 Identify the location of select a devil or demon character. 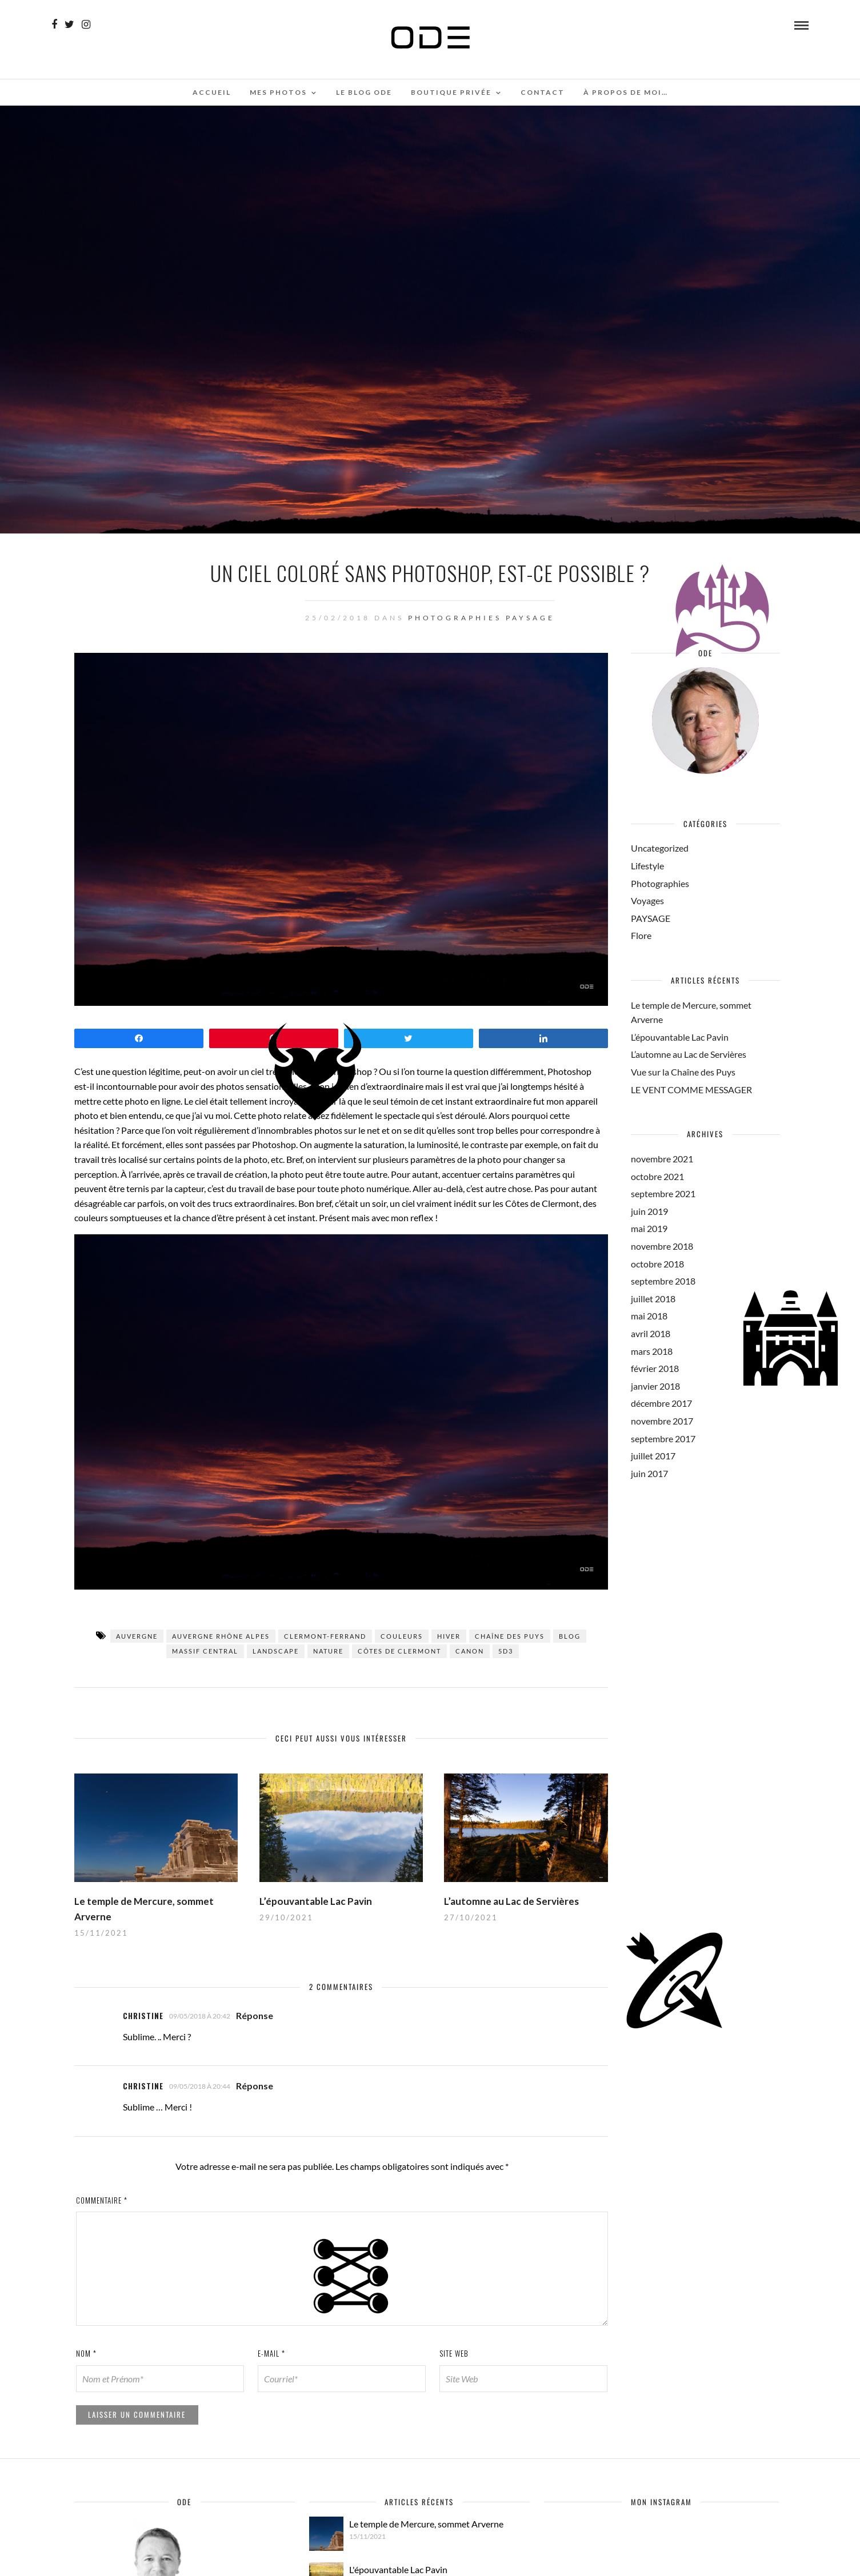
(722, 610).